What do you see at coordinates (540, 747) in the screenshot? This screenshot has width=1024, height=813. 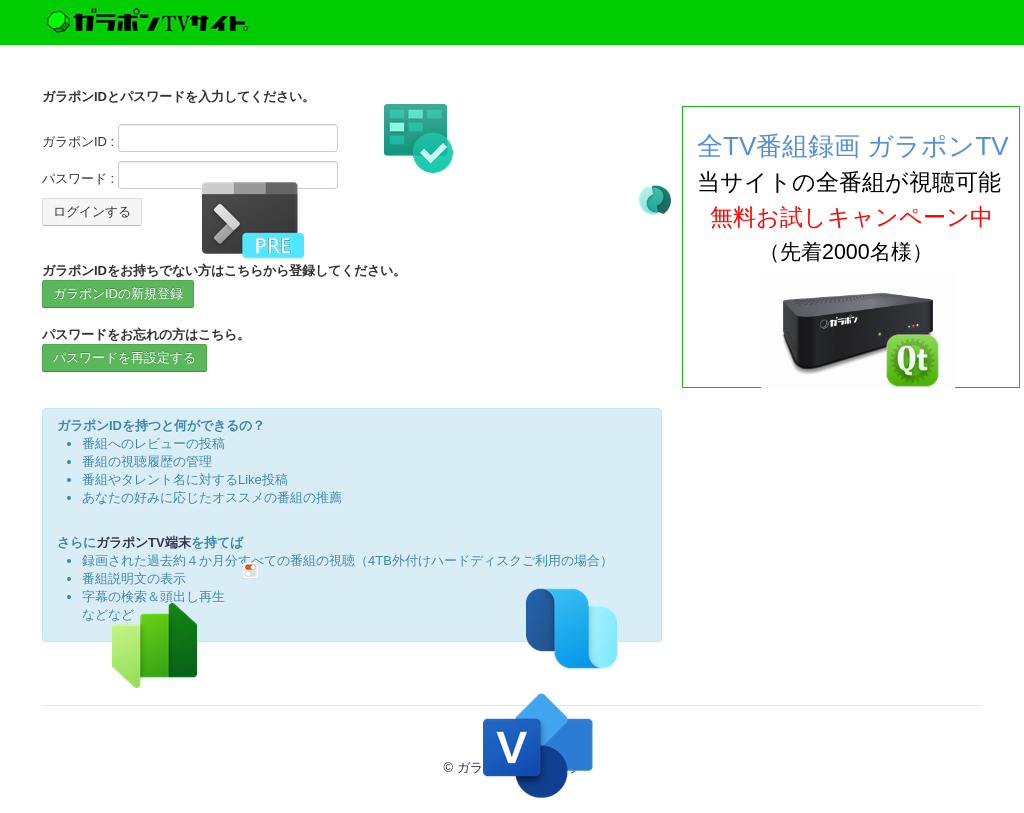 I see `open Microsoft Visio application` at bounding box center [540, 747].